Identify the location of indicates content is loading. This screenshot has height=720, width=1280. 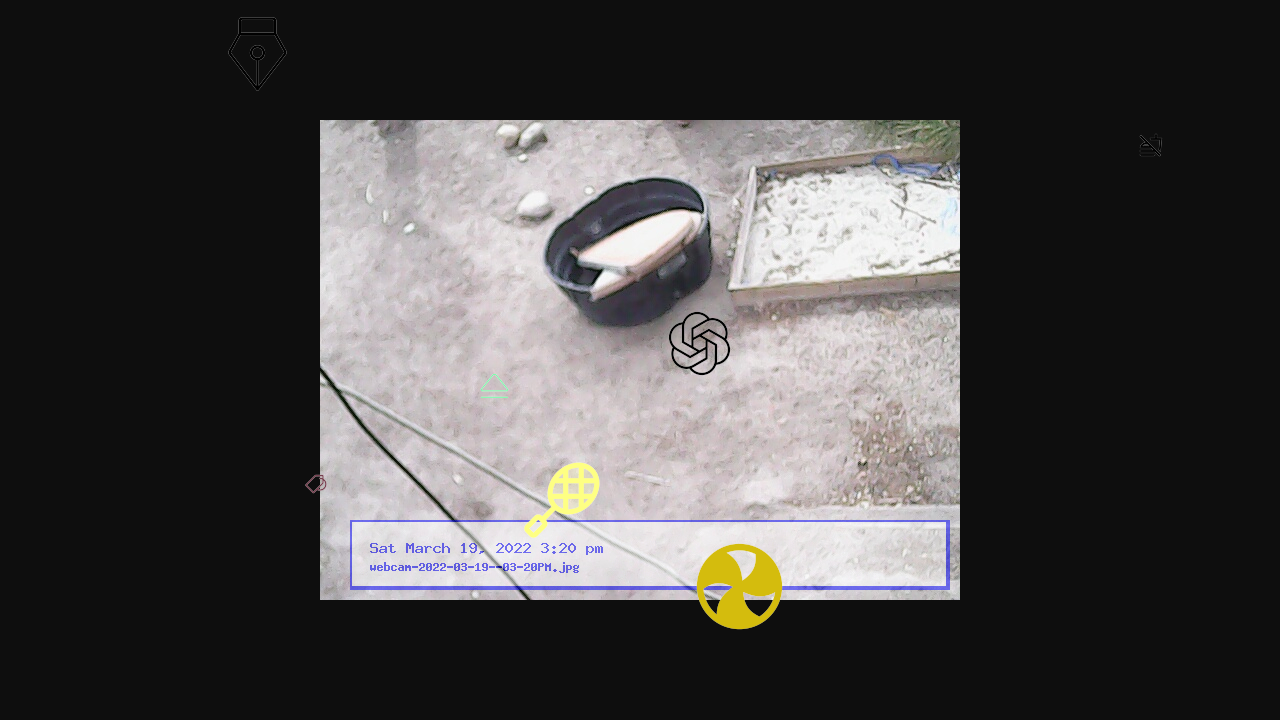
(739, 586).